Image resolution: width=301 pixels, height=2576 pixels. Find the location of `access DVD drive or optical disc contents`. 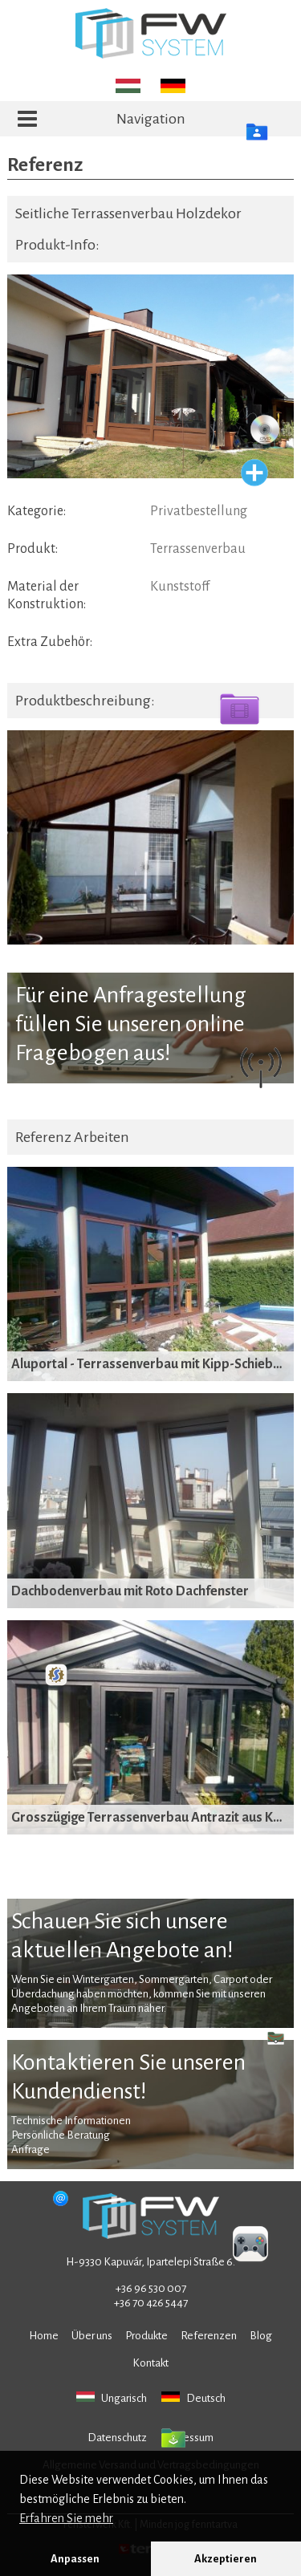

access DVD drive or optical disc contents is located at coordinates (265, 430).